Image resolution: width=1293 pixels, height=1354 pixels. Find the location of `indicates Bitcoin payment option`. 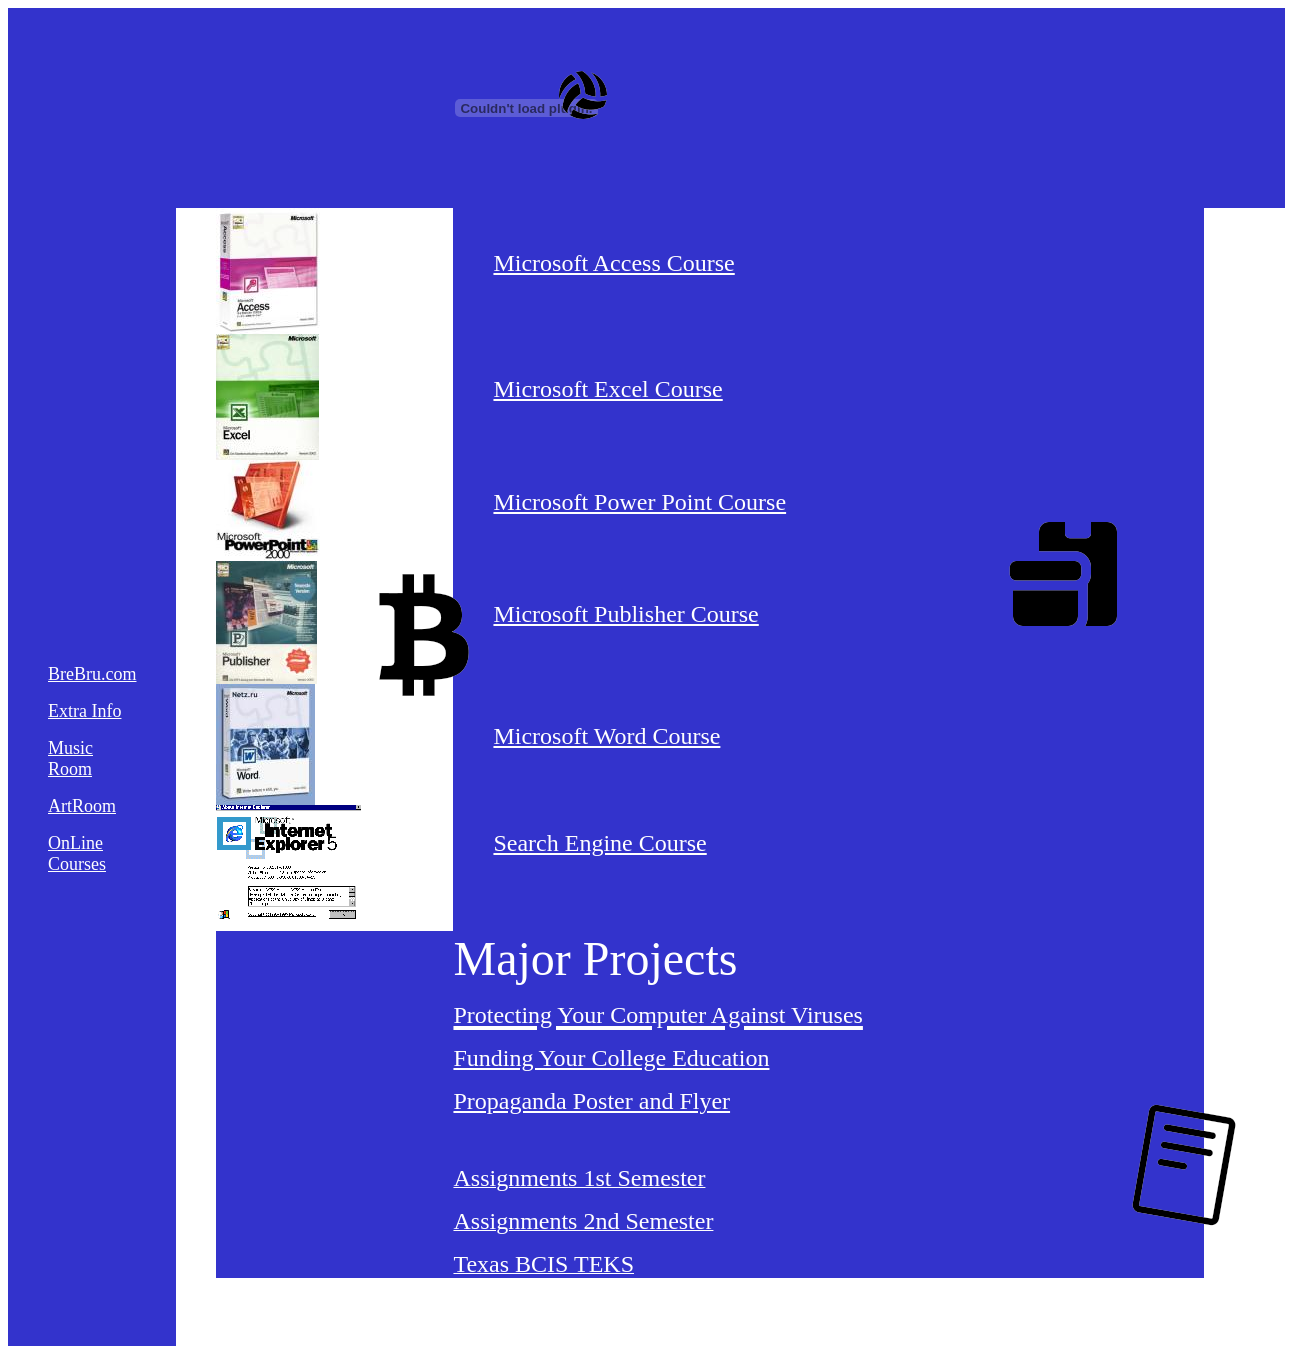

indicates Bitcoin payment option is located at coordinates (424, 635).